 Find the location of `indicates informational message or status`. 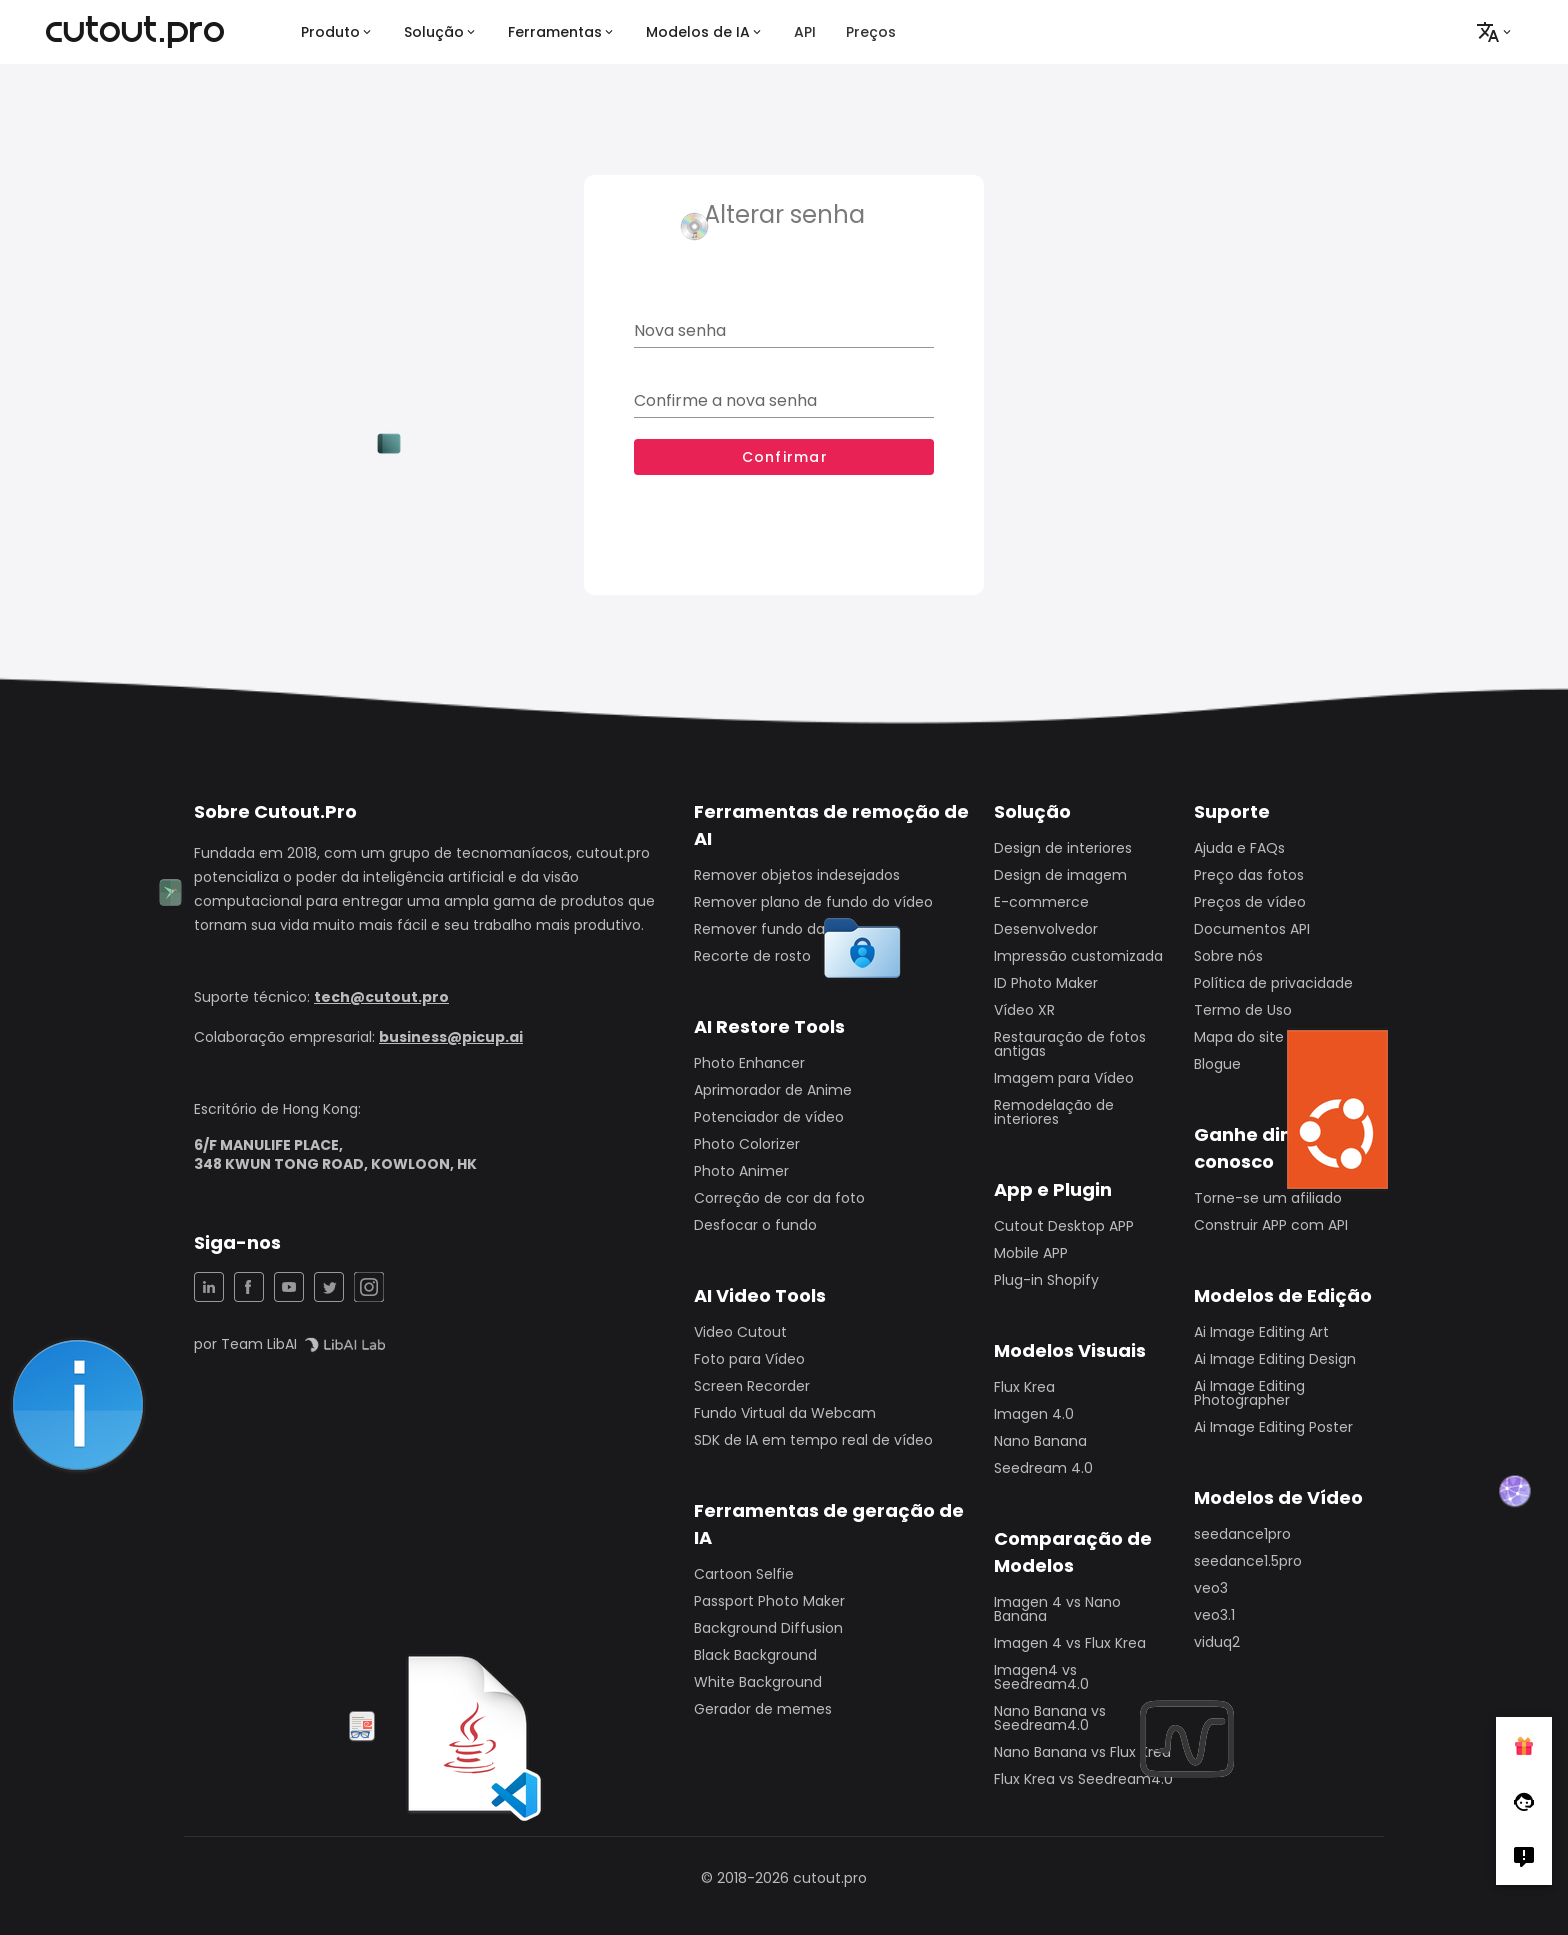

indicates informational message or status is located at coordinates (78, 1405).